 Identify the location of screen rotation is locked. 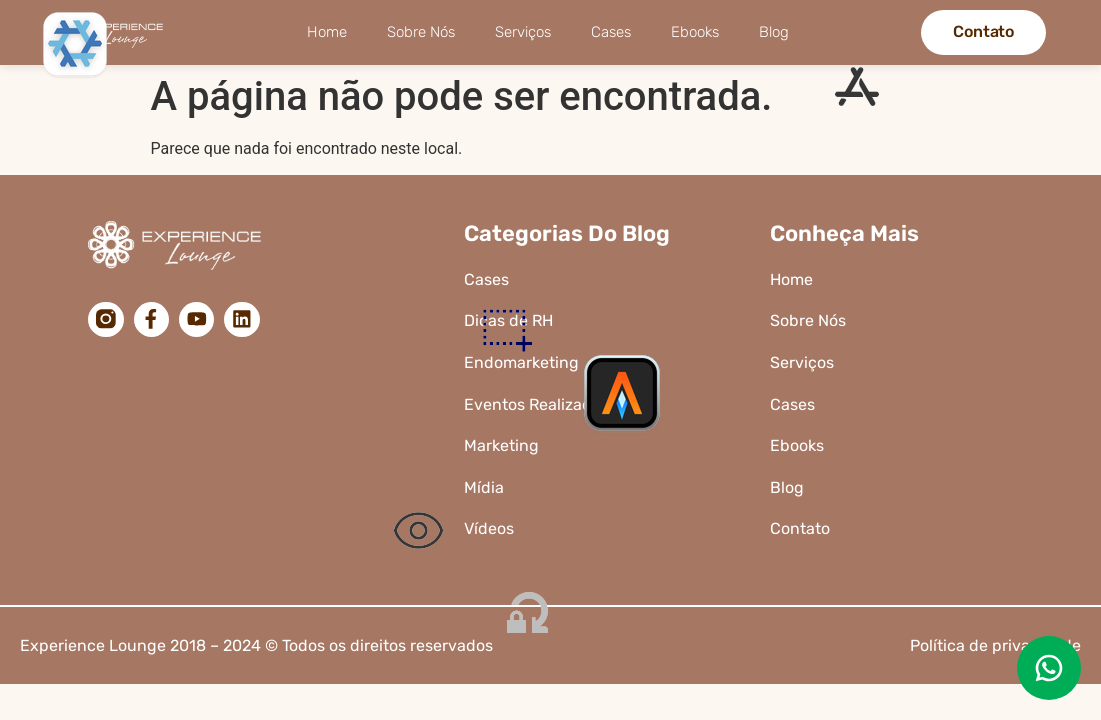
(529, 614).